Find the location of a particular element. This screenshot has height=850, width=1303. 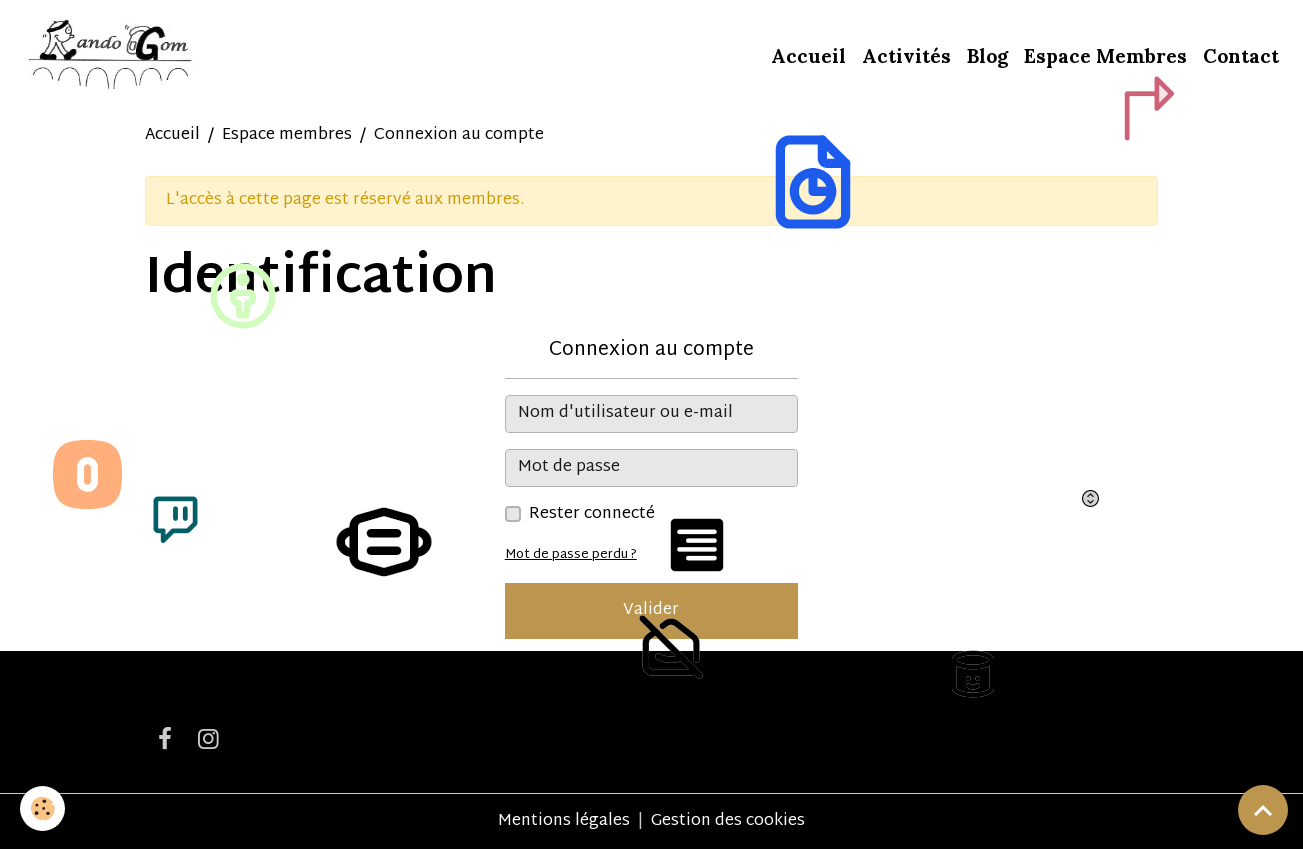

smart home controls are disabled is located at coordinates (671, 647).